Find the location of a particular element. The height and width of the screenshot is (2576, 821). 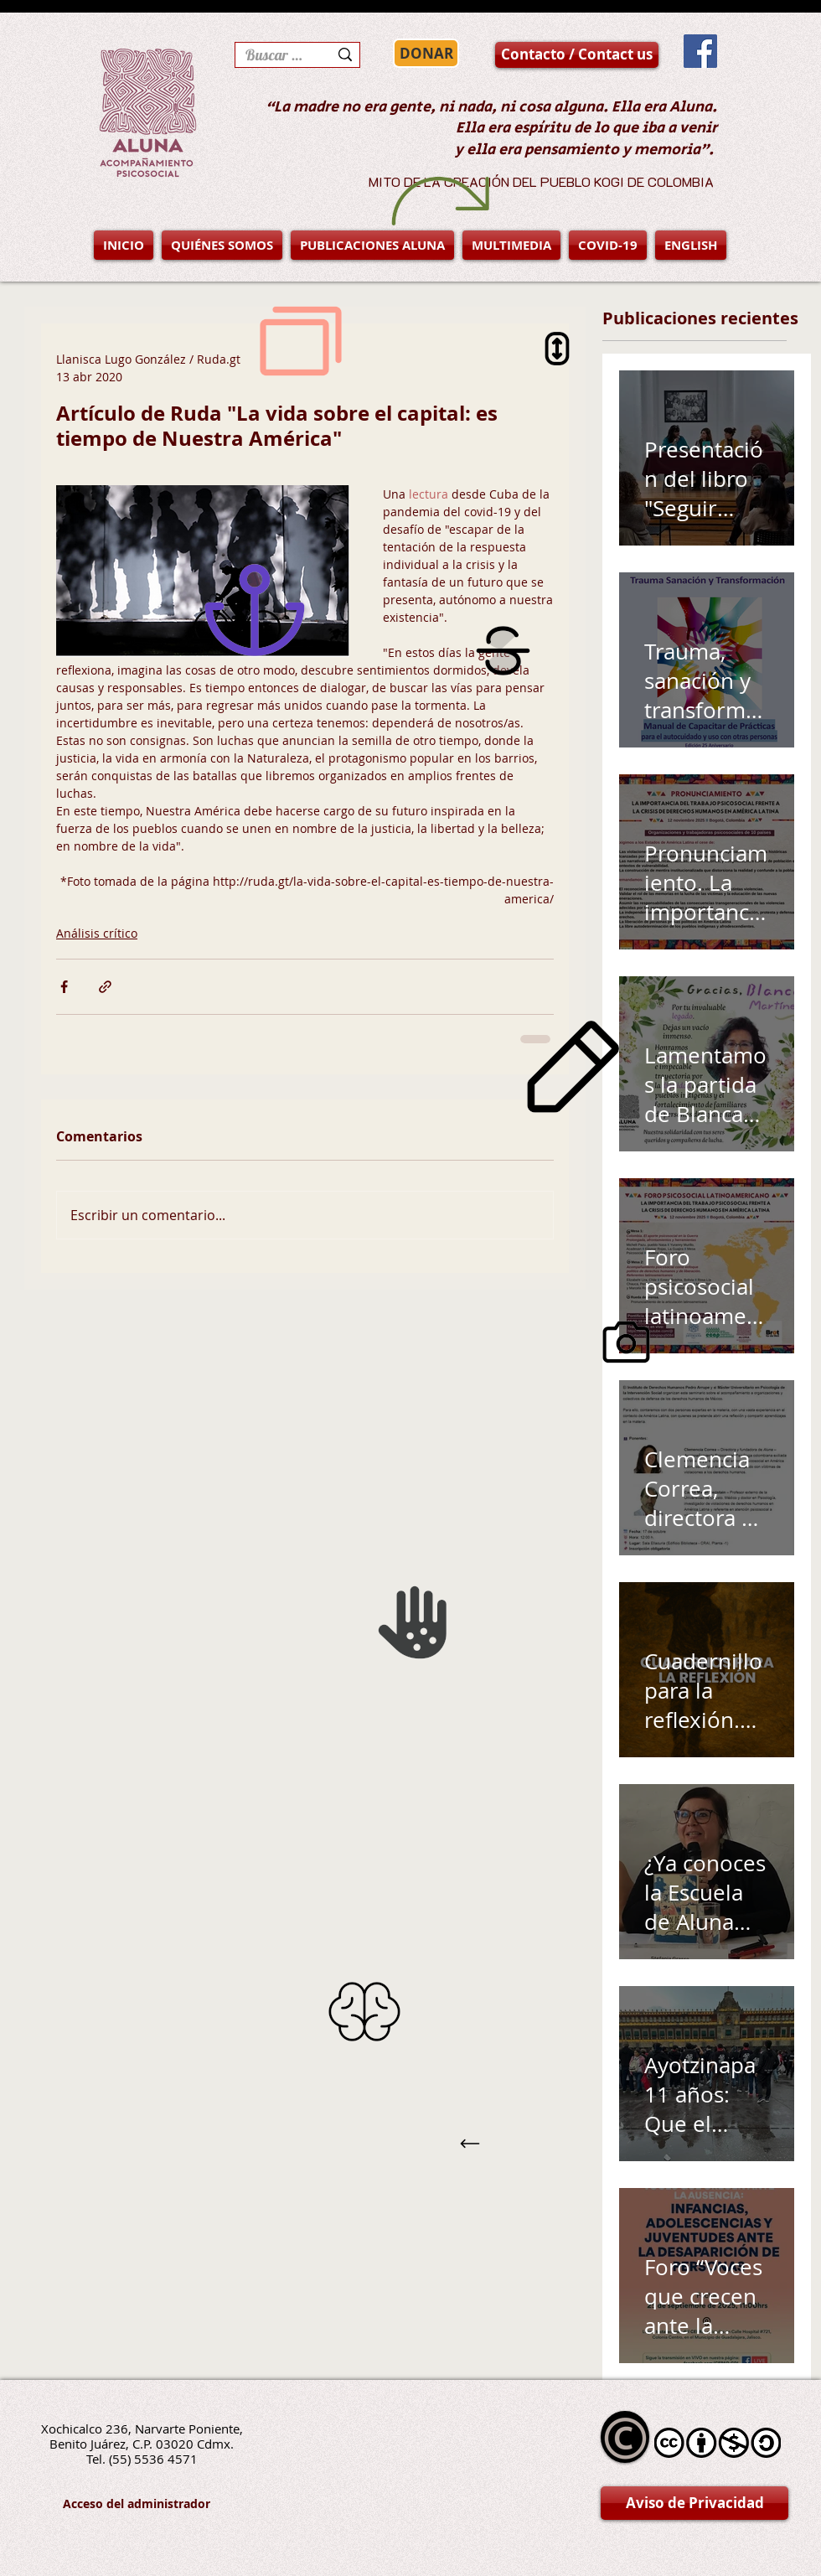

redo last action is located at coordinates (438, 197).